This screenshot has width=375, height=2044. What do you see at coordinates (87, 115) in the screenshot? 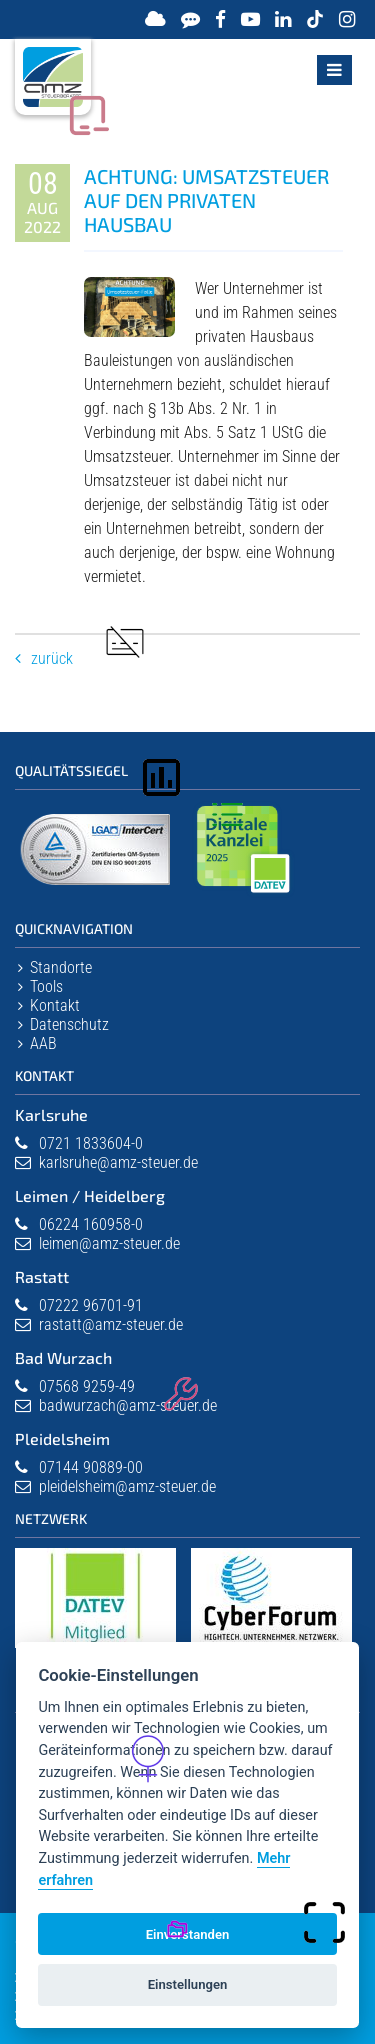
I see `remove an iPad from connected devices` at bounding box center [87, 115].